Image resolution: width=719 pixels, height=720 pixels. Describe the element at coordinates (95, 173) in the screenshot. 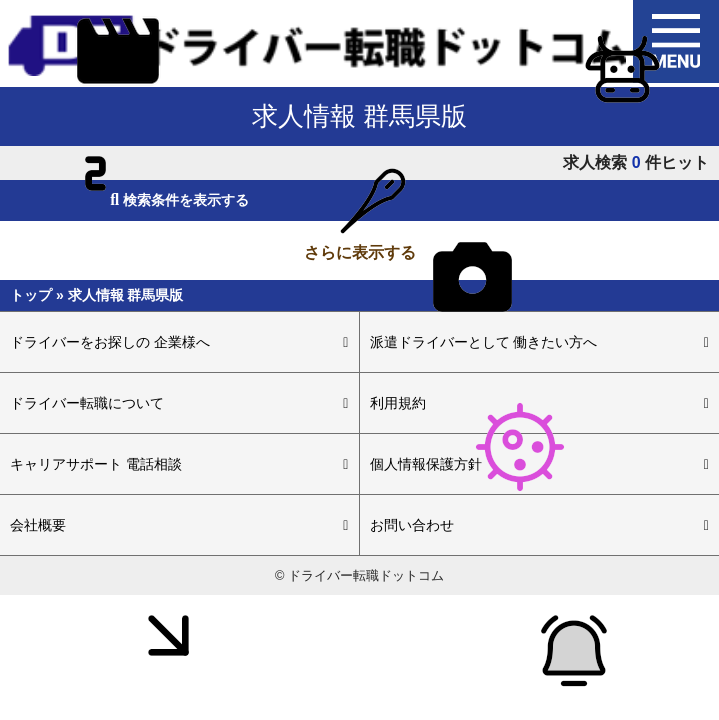

I see `indicates second item or step in a sequence` at that location.